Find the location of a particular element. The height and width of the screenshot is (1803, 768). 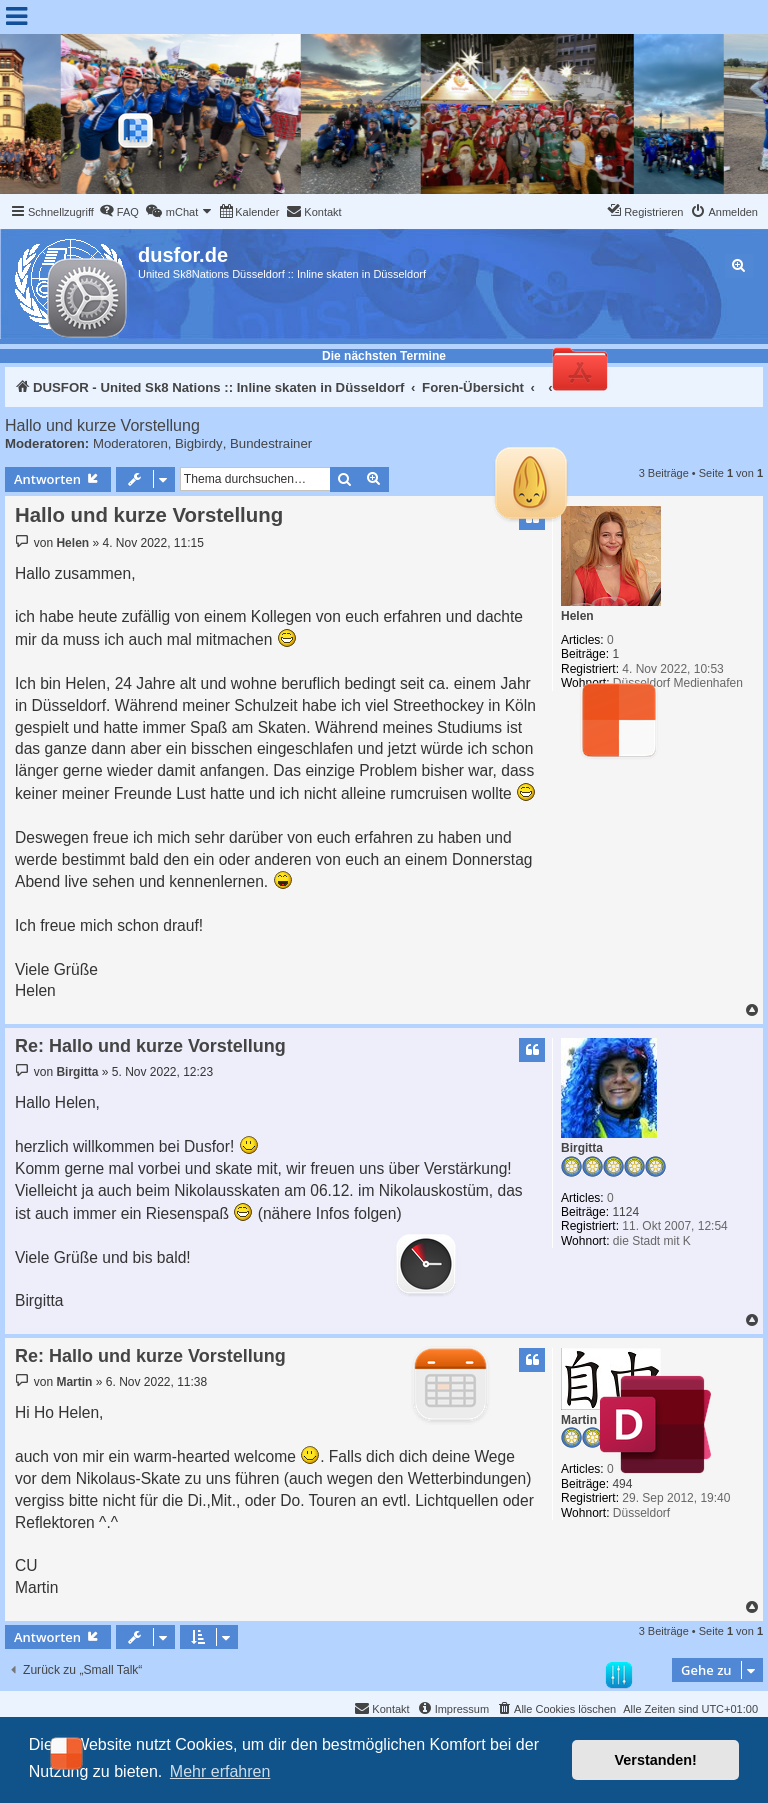

open system settings is located at coordinates (87, 298).